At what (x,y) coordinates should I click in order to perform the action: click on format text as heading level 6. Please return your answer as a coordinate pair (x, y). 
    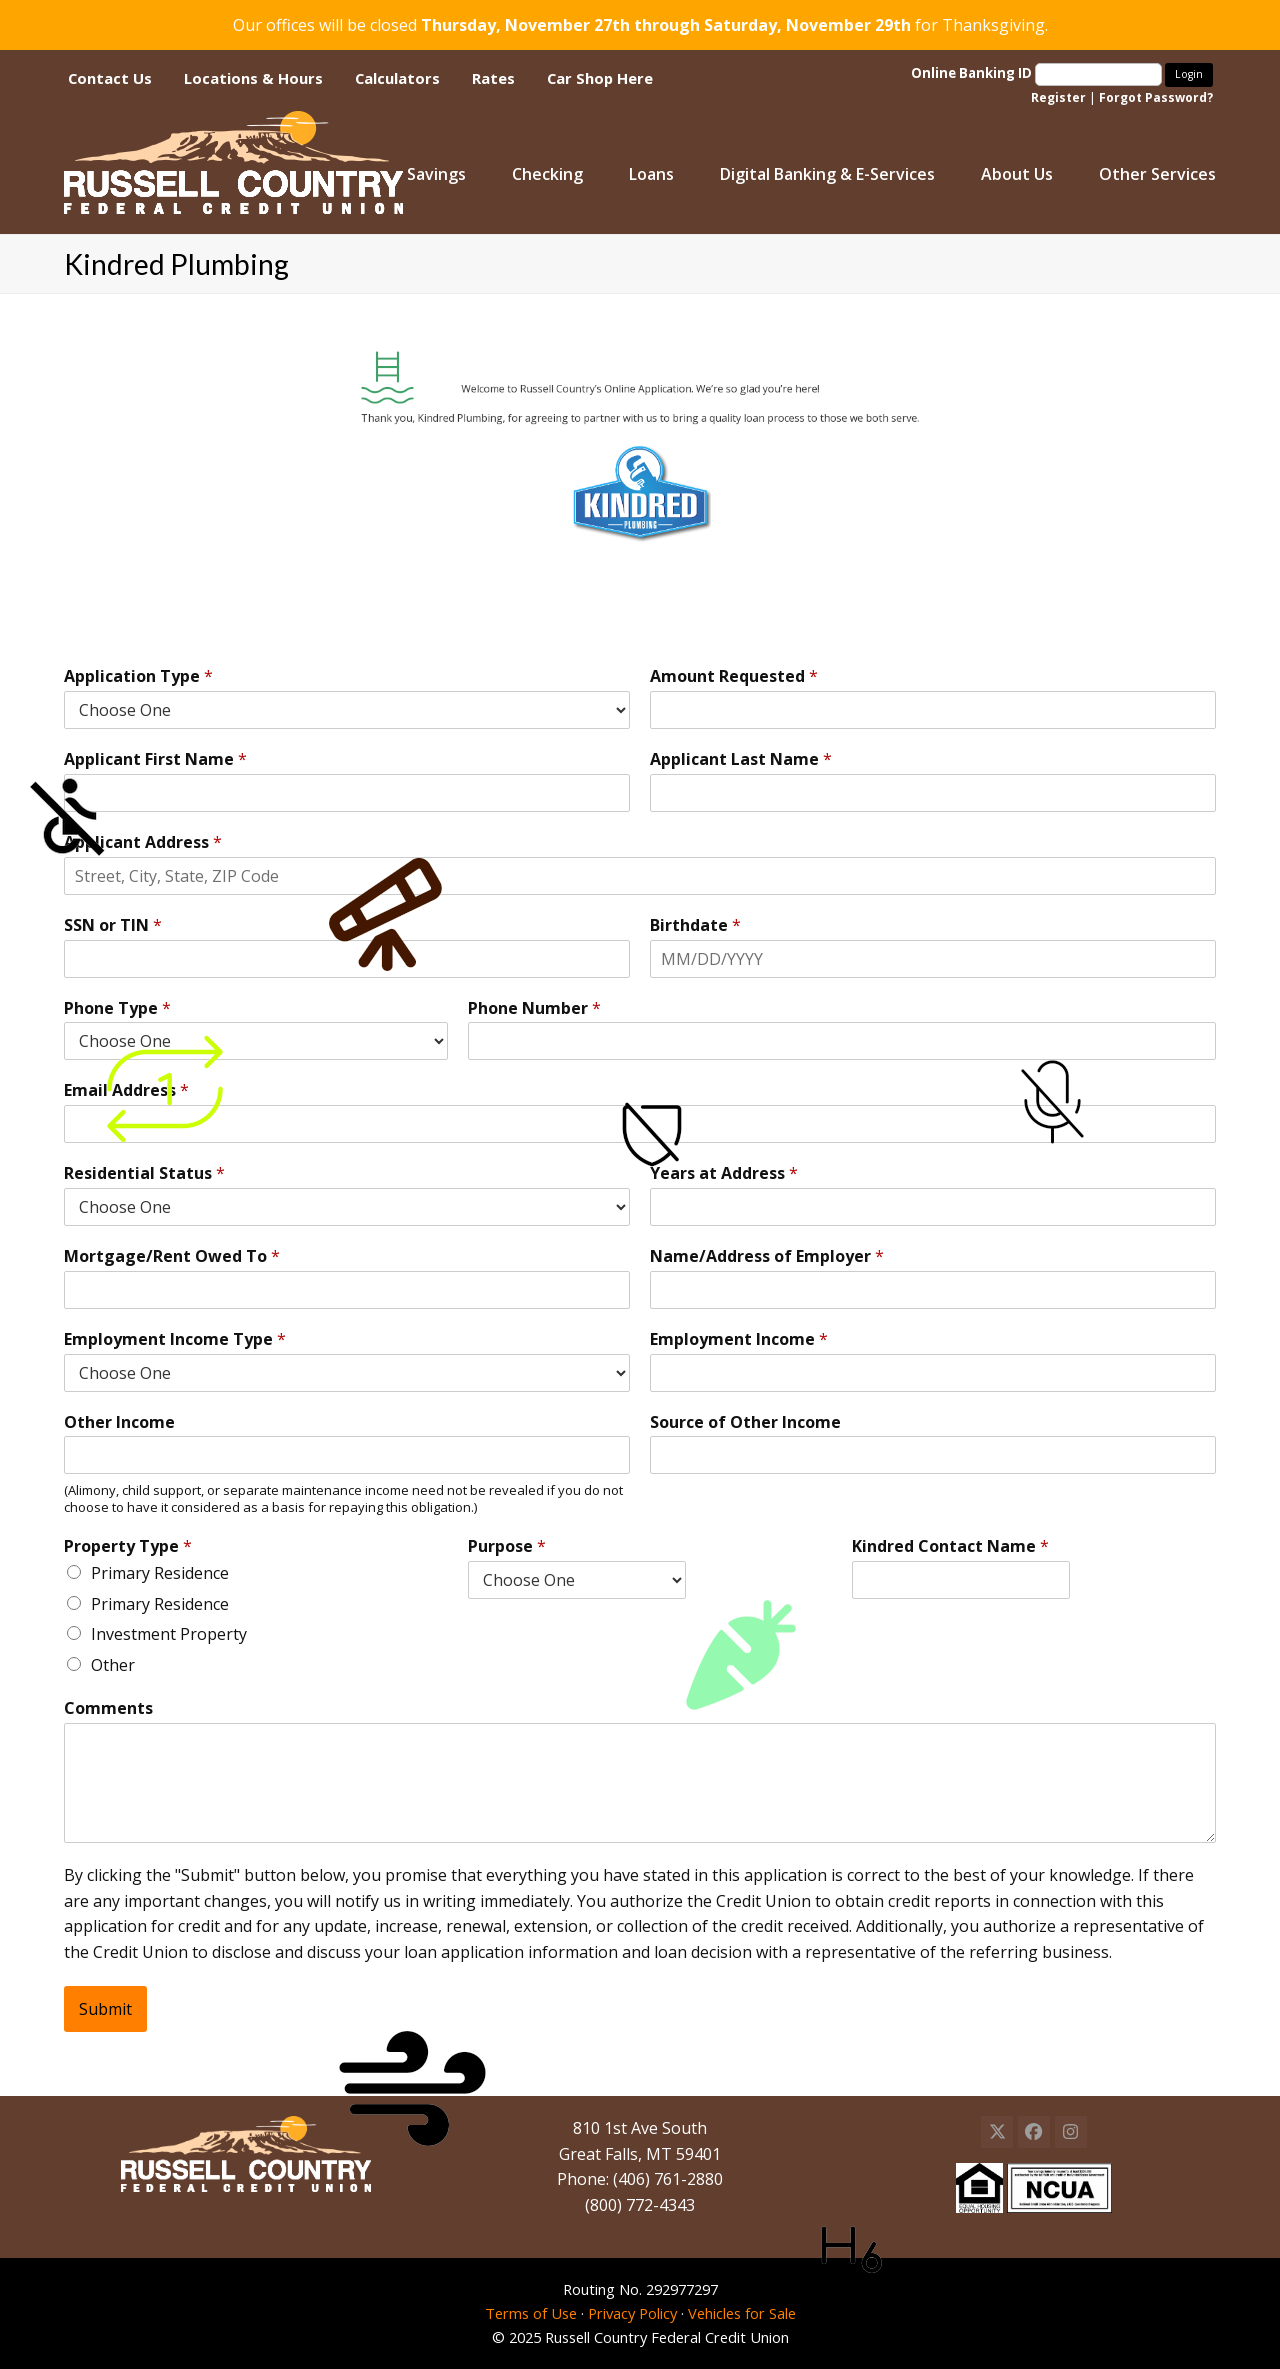
    Looking at the image, I should click on (848, 2248).